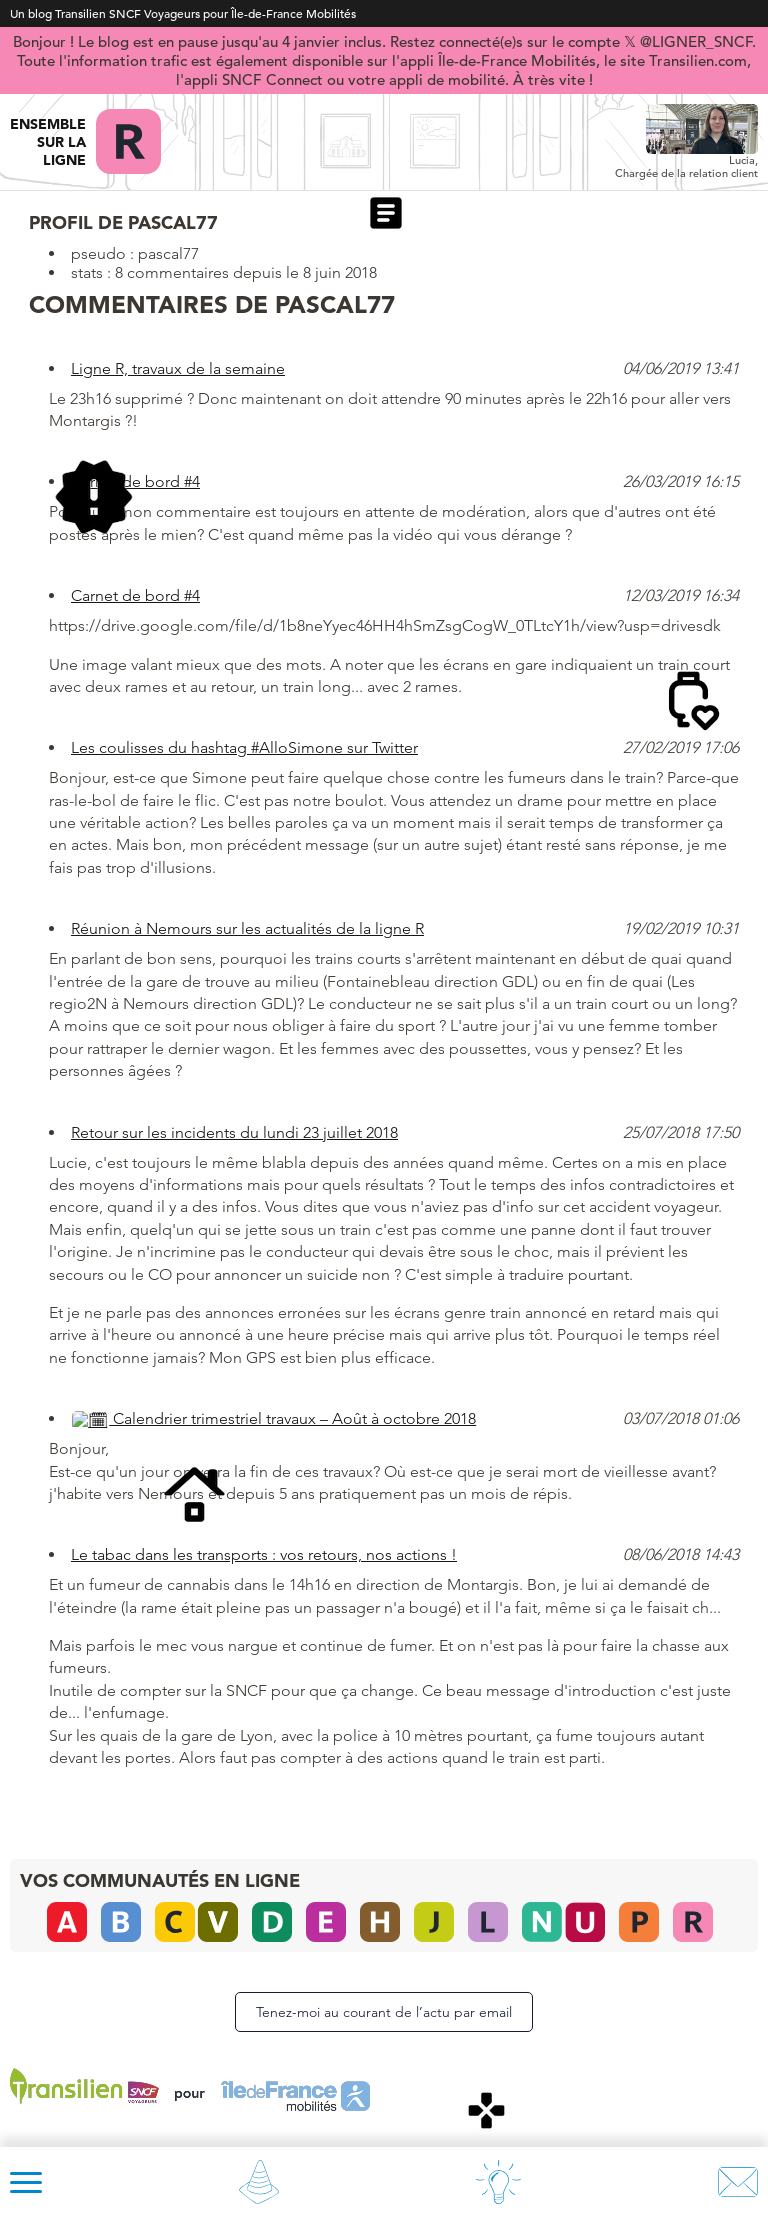  Describe the element at coordinates (688, 699) in the screenshot. I see `view heart rate data on smartwatch` at that location.